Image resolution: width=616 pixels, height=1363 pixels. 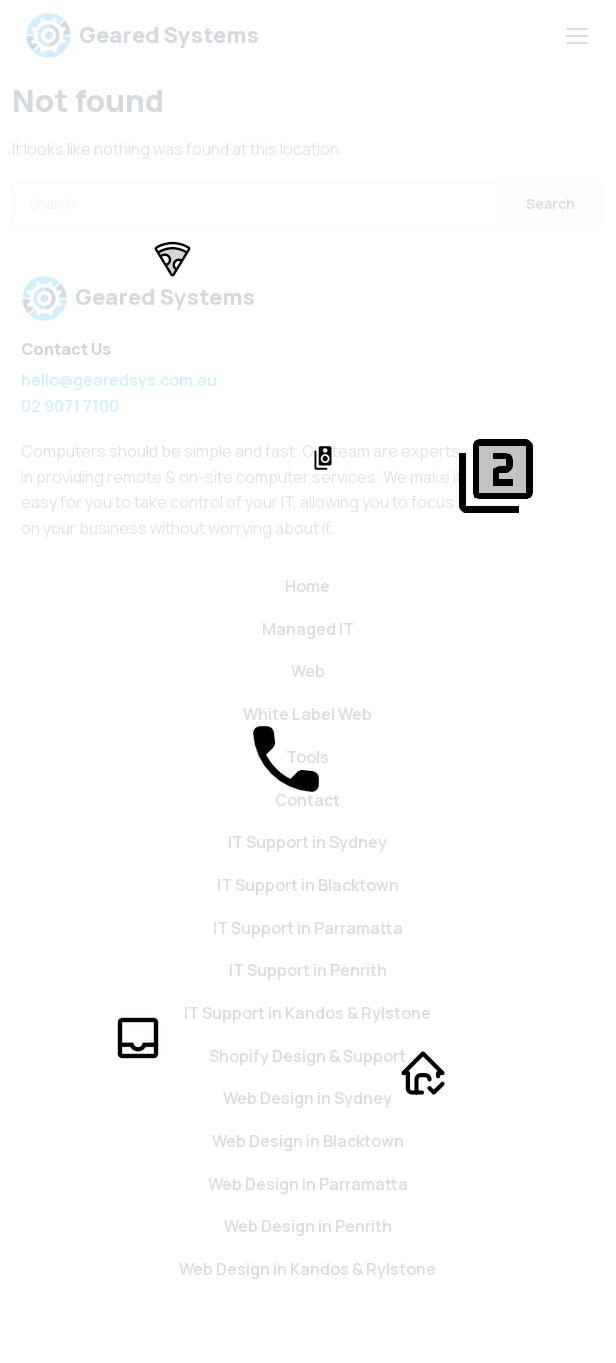 What do you see at coordinates (323, 458) in the screenshot?
I see `access speaker group settings` at bounding box center [323, 458].